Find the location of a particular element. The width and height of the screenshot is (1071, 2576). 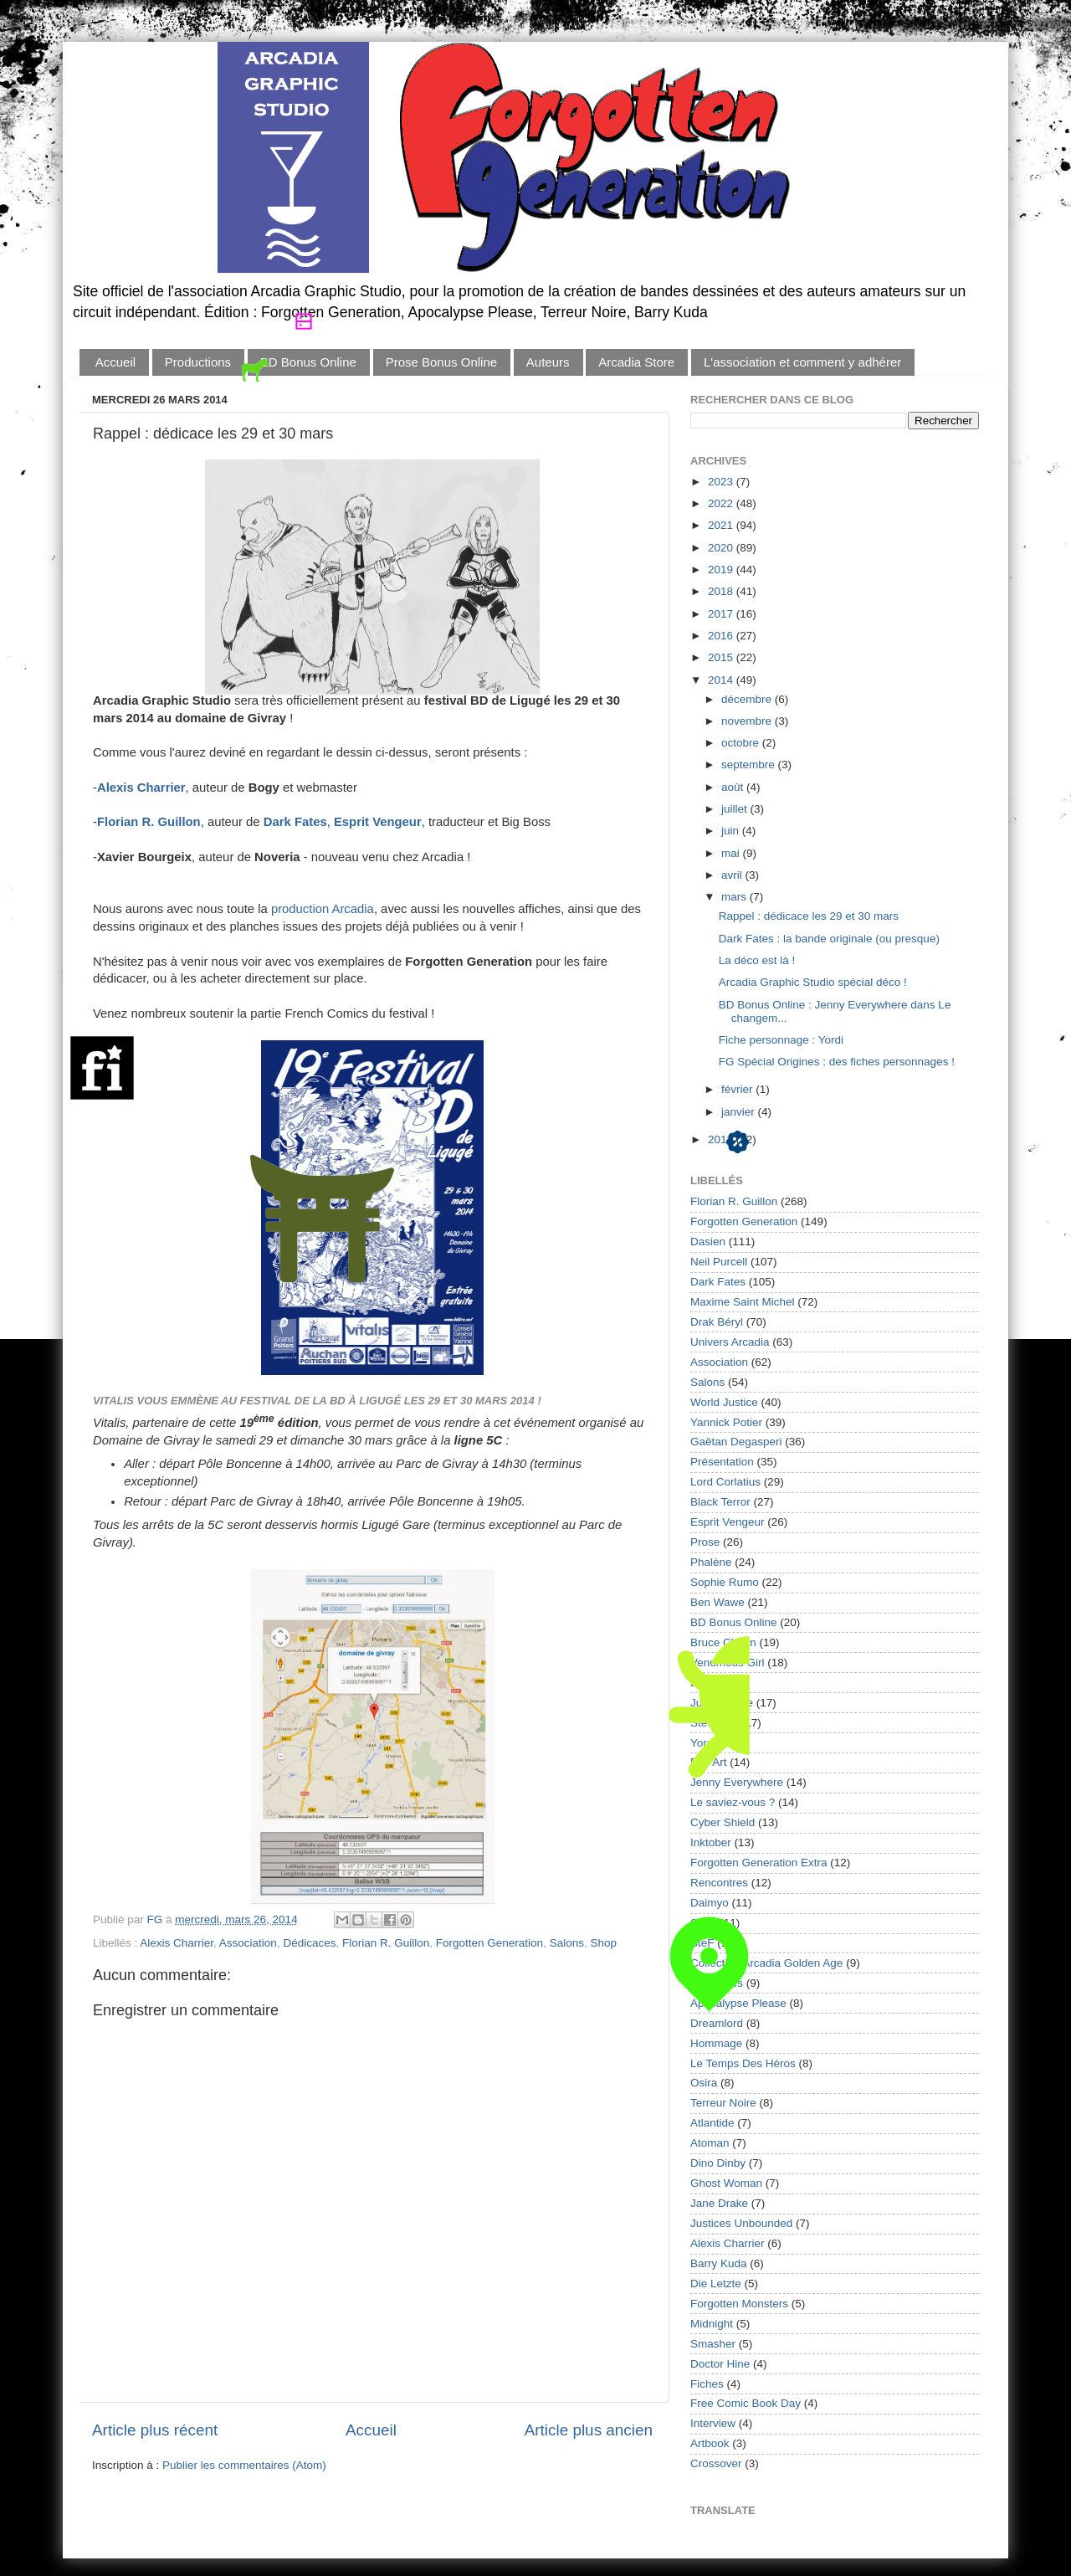

view available discounts or promotions is located at coordinates (737, 1142).